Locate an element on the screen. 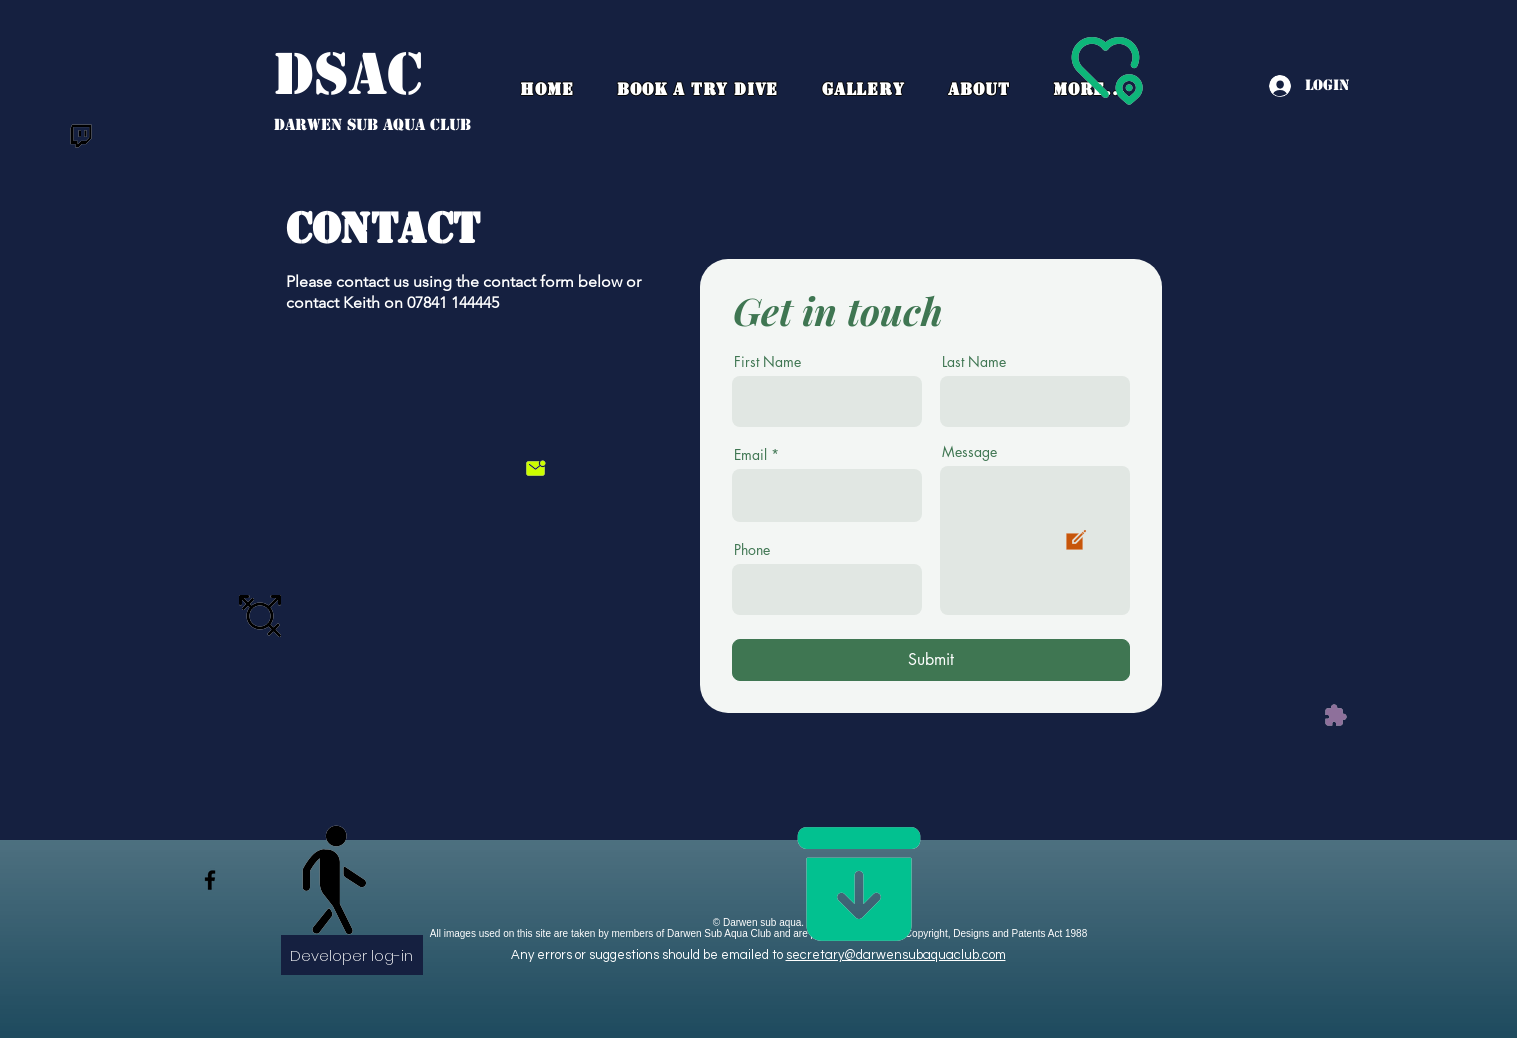  indicates new unread email is located at coordinates (535, 468).